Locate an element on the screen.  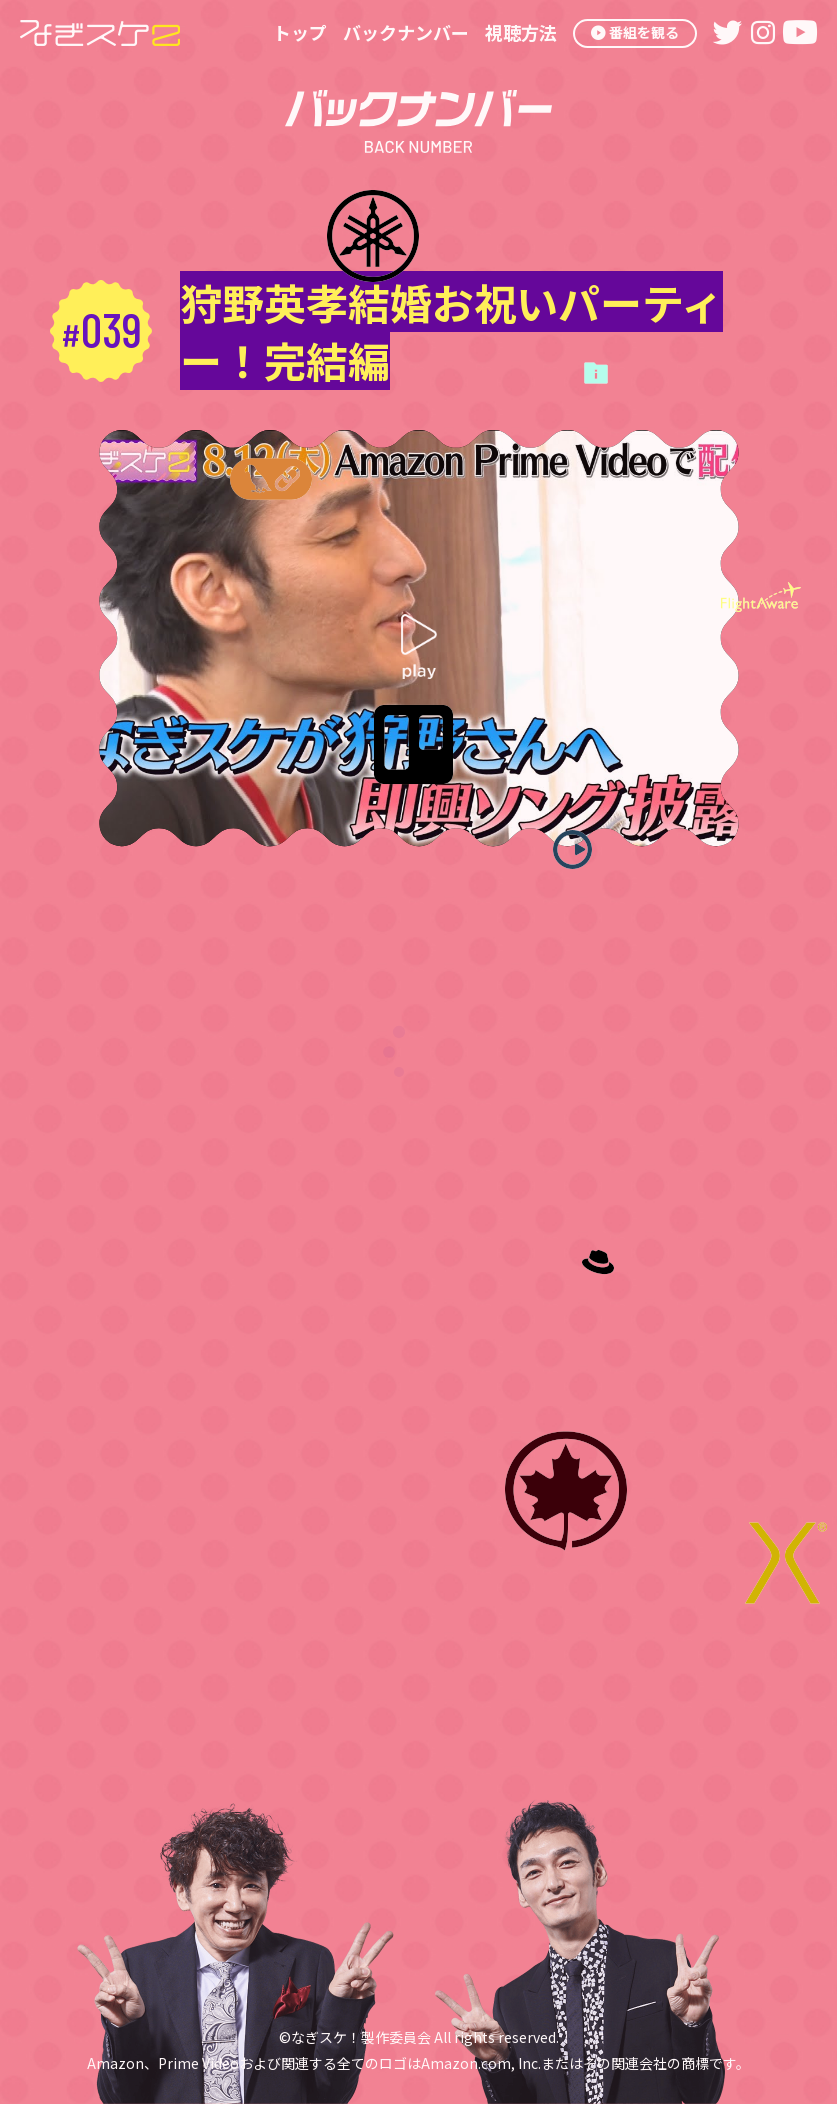
open the Air Canada app or website is located at coordinates (566, 1491).